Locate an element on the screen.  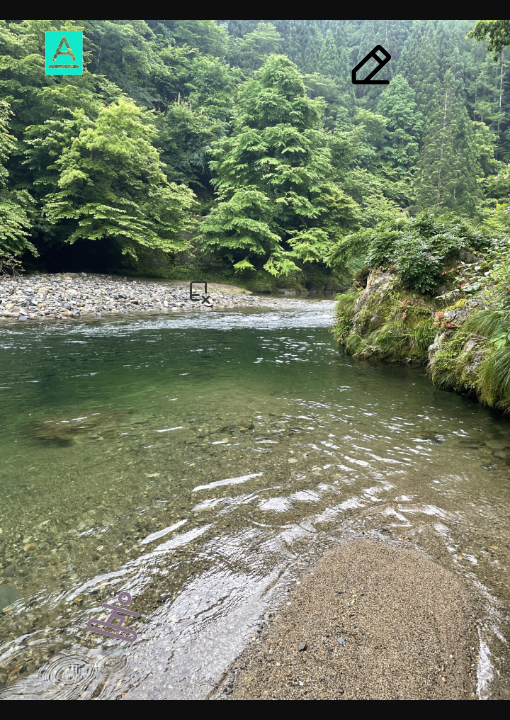
indicates a deleted repository is located at coordinates (198, 292).